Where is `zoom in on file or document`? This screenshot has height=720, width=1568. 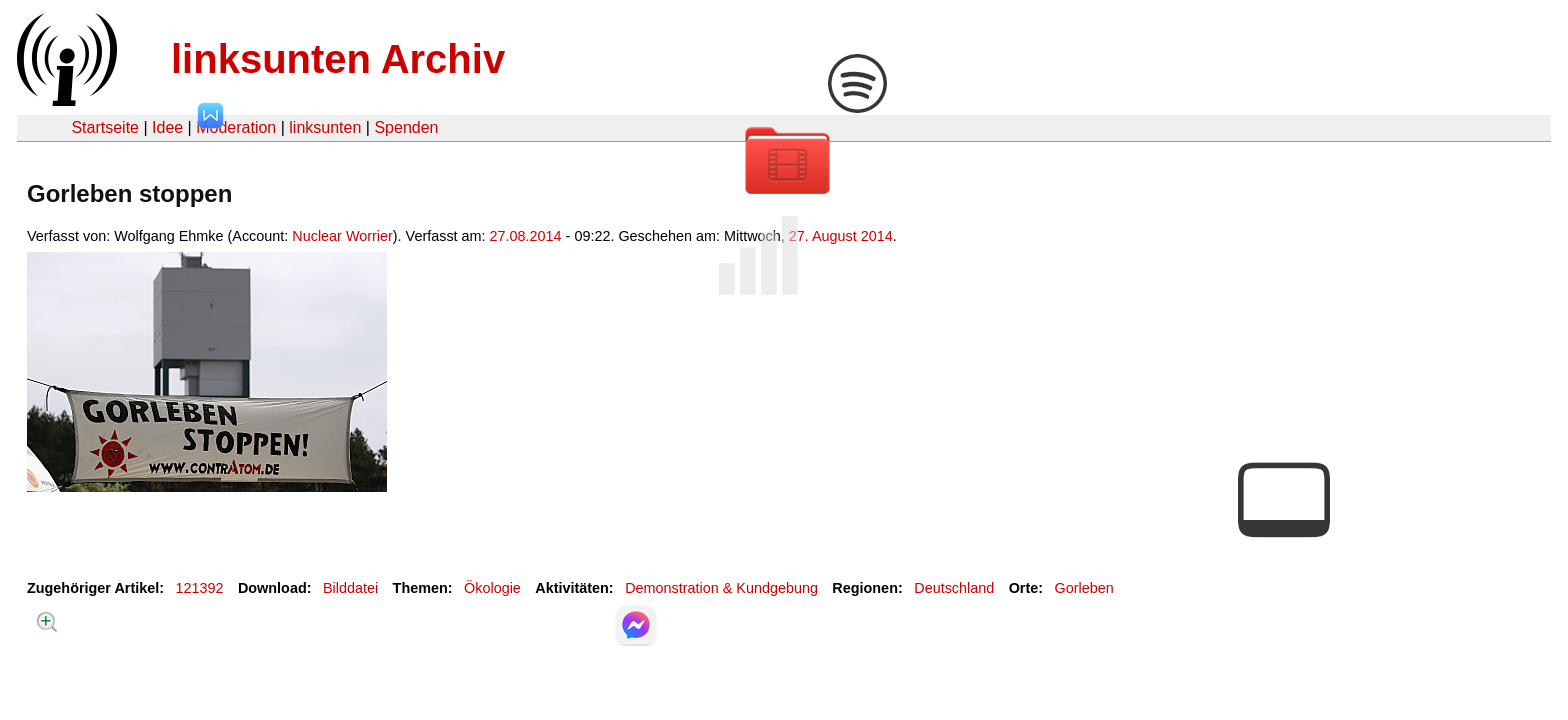
zoom in on file or document is located at coordinates (47, 622).